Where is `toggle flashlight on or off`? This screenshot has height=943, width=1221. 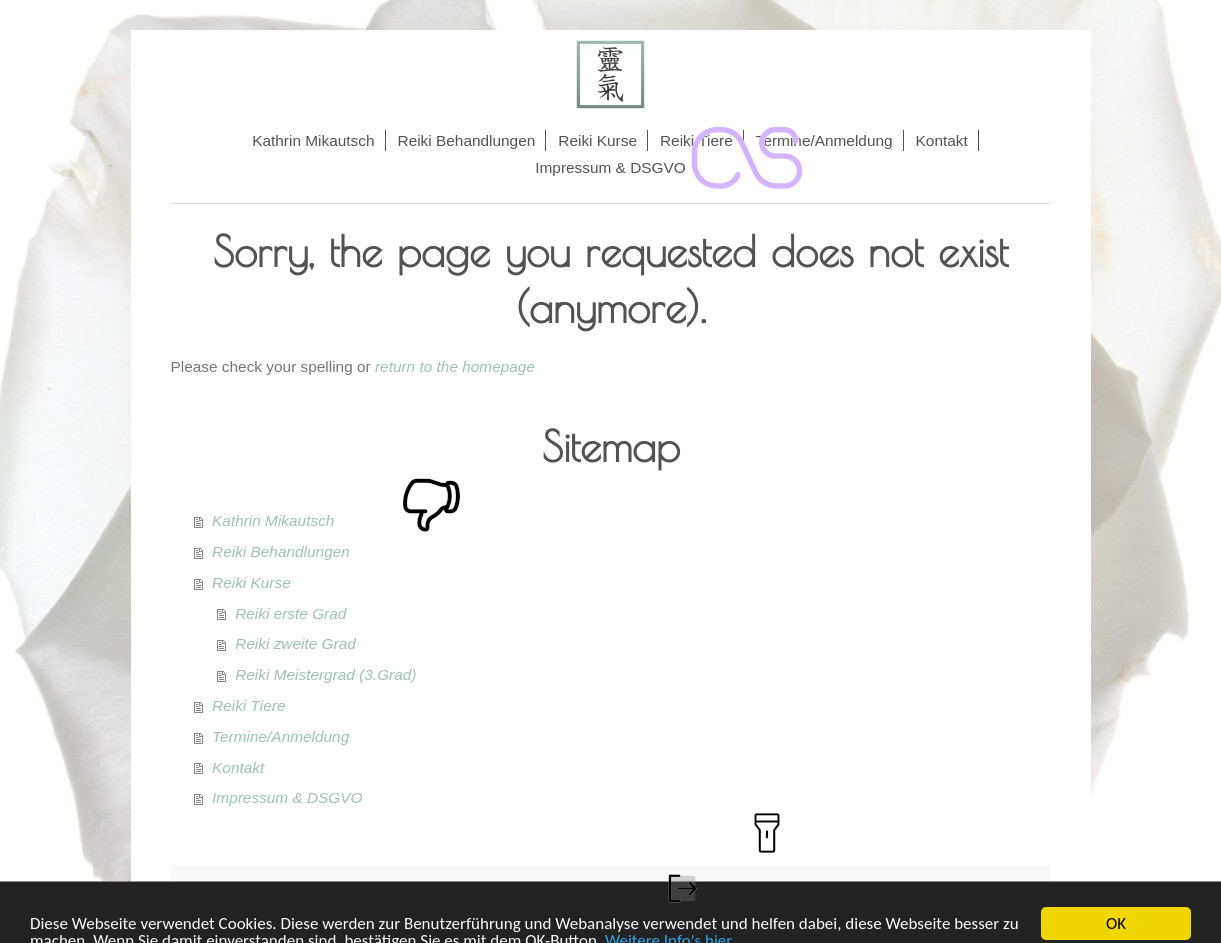
toggle flashlight on or off is located at coordinates (767, 833).